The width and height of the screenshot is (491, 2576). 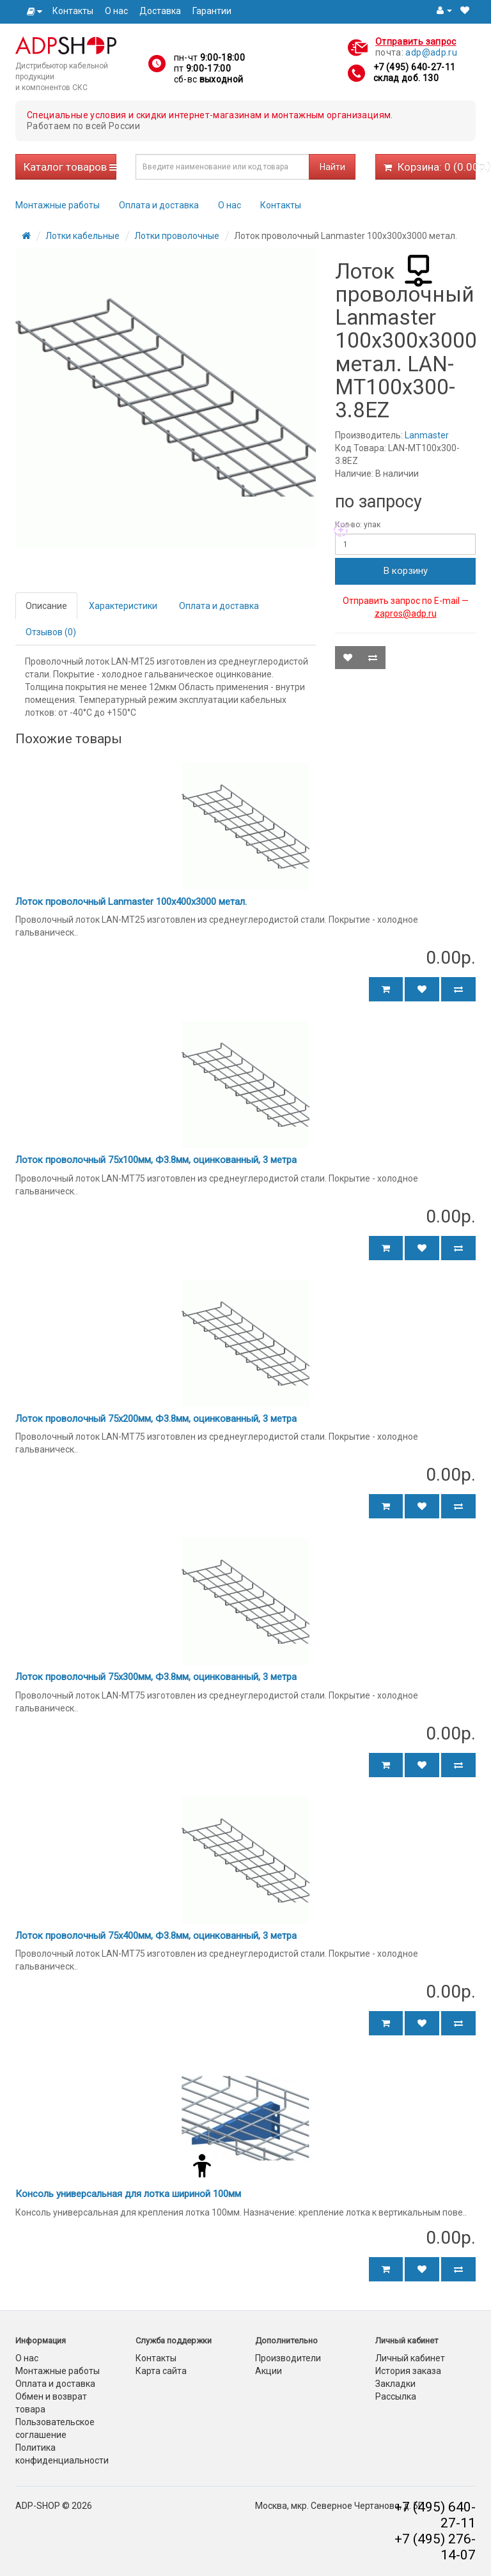 What do you see at coordinates (202, 2166) in the screenshot?
I see `select male gender option` at bounding box center [202, 2166].